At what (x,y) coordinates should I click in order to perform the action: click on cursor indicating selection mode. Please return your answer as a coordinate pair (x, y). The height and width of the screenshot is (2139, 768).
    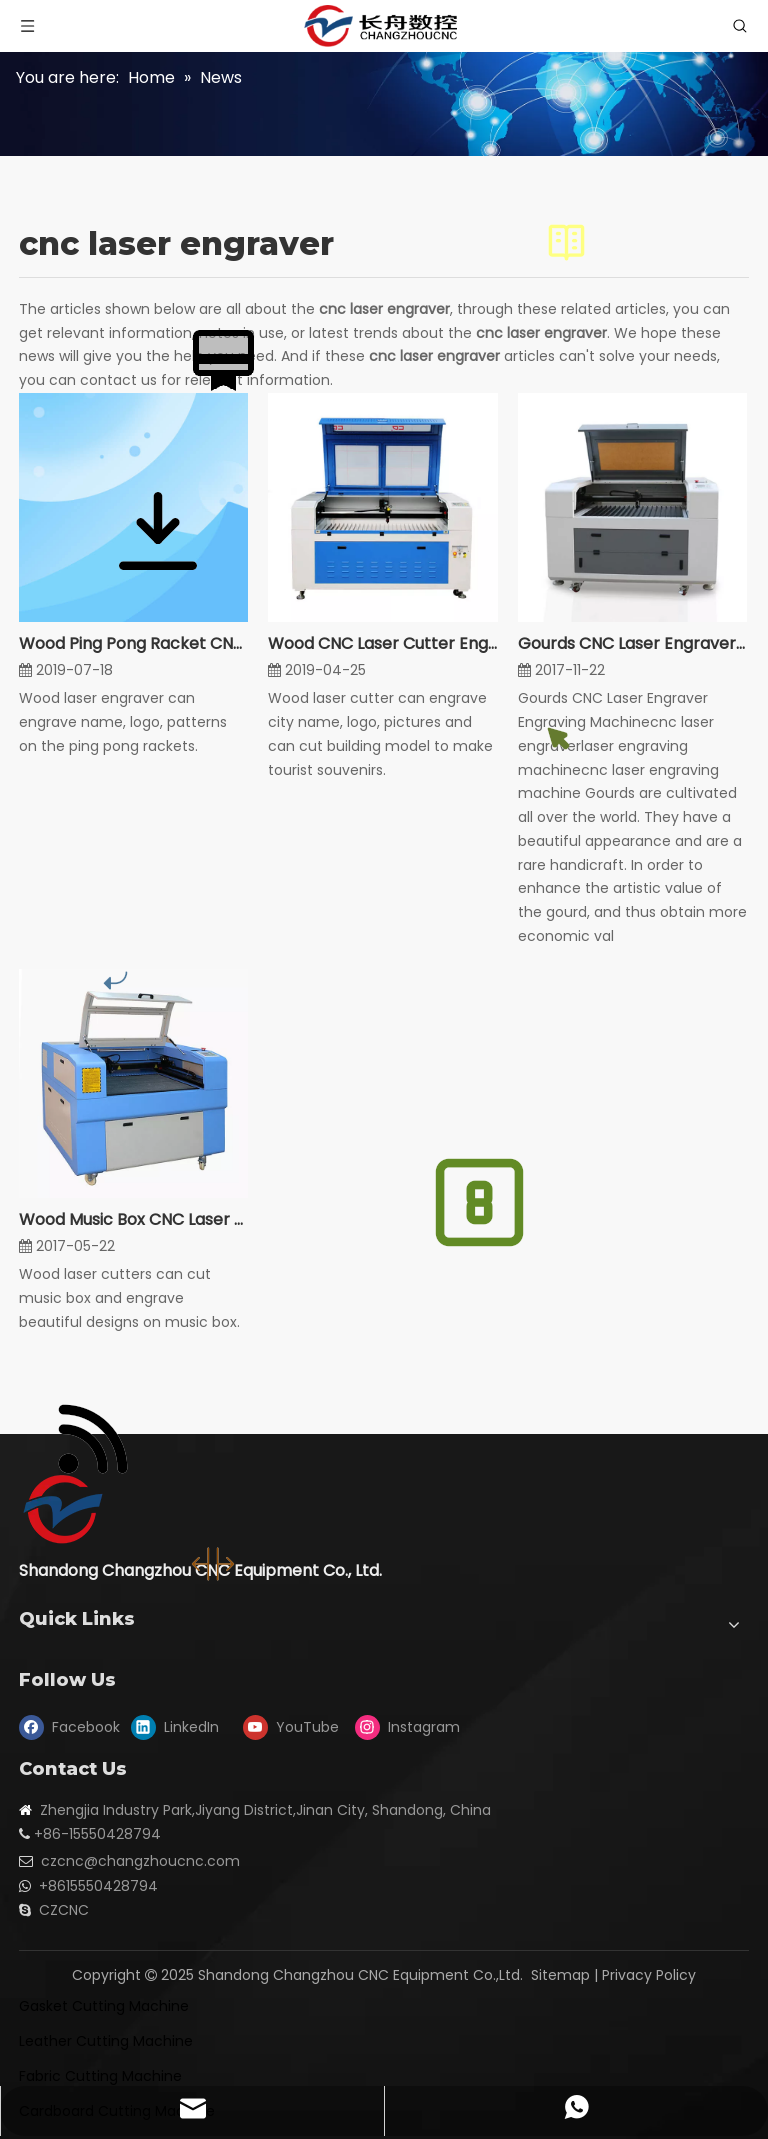
    Looking at the image, I should click on (558, 738).